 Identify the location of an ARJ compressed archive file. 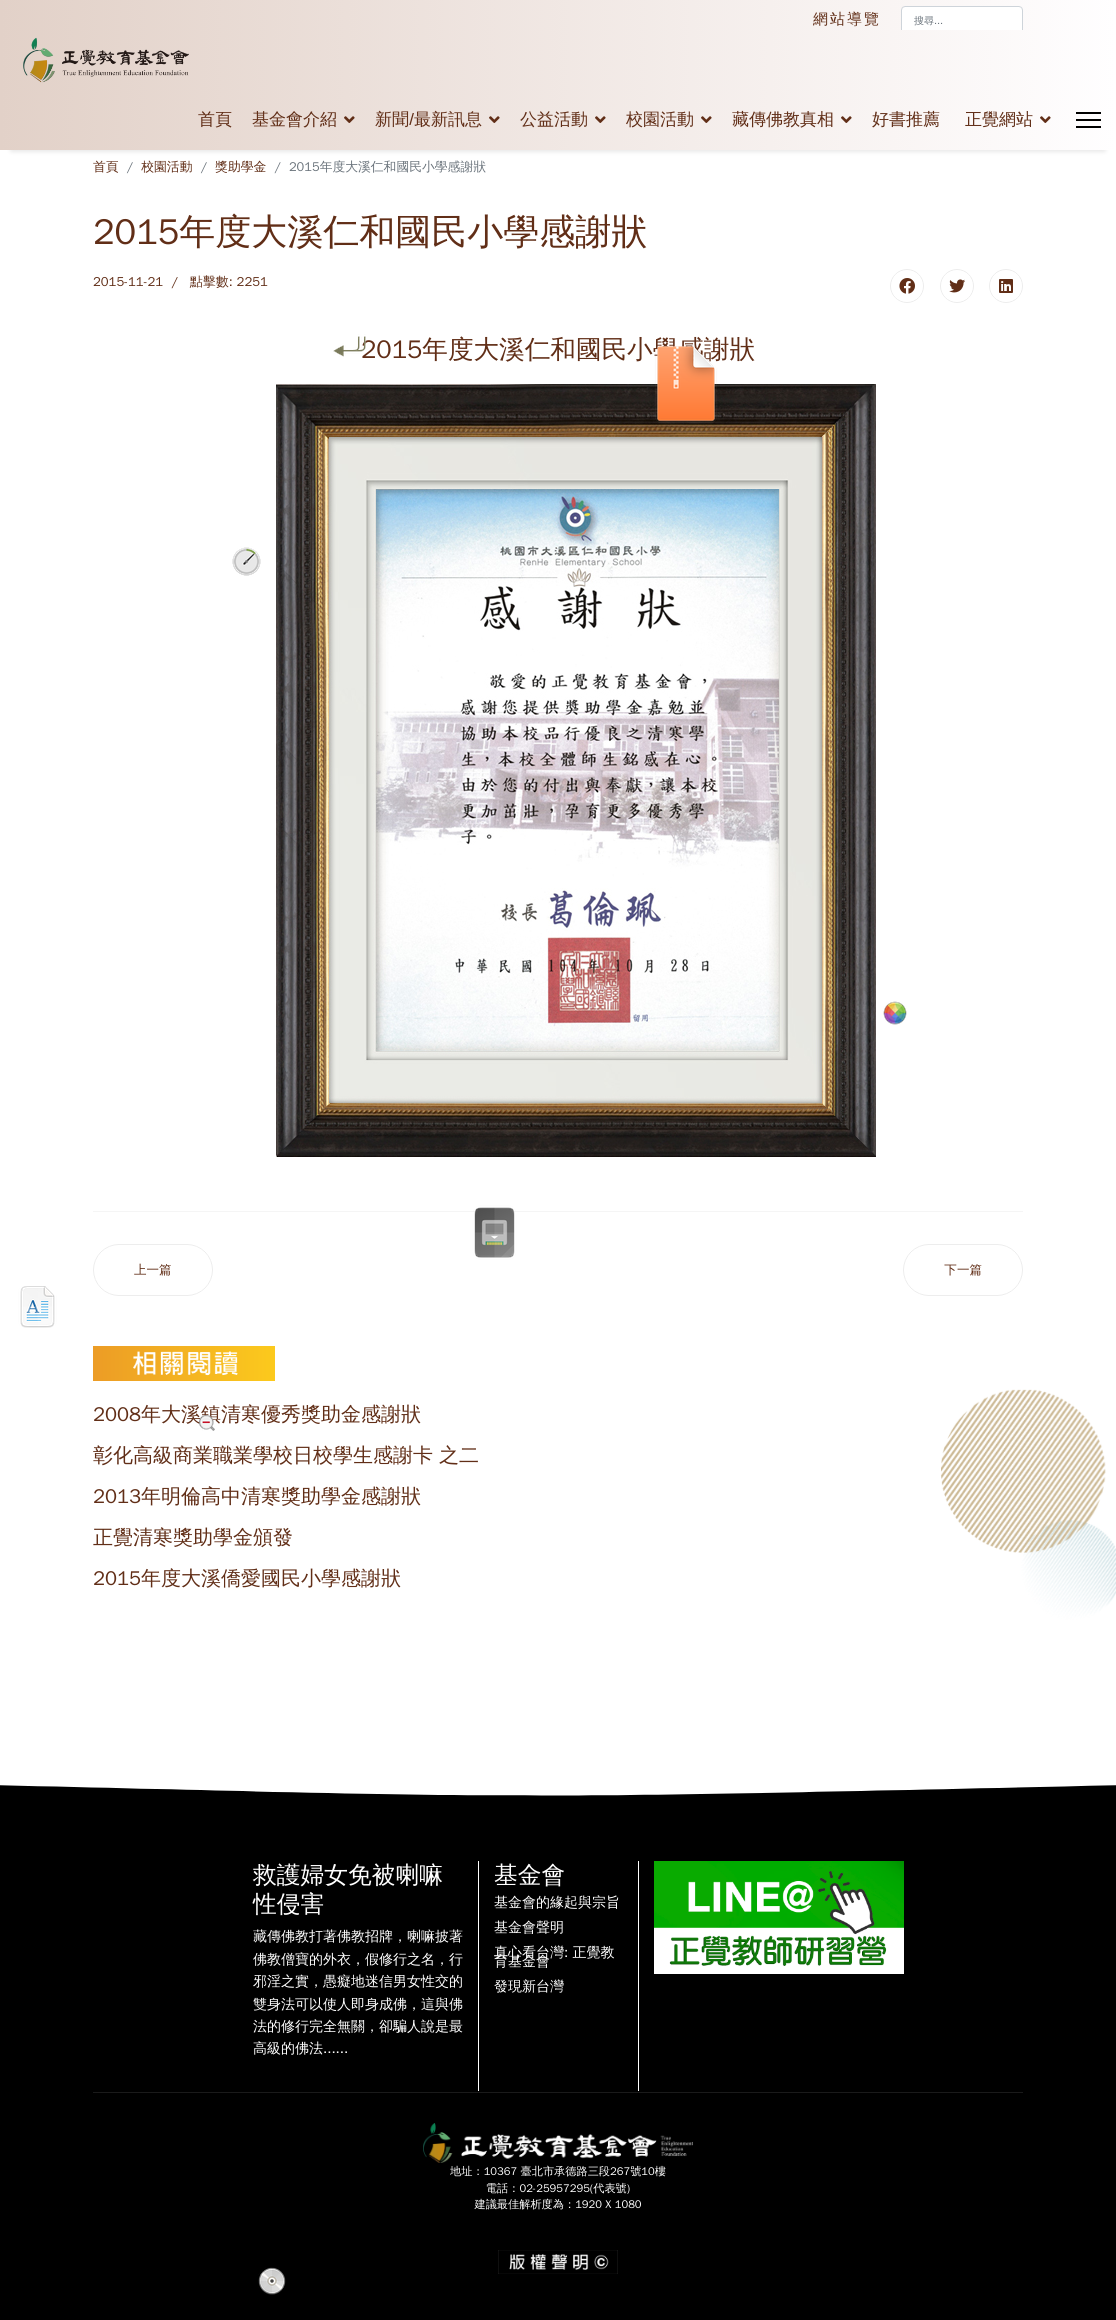
(686, 385).